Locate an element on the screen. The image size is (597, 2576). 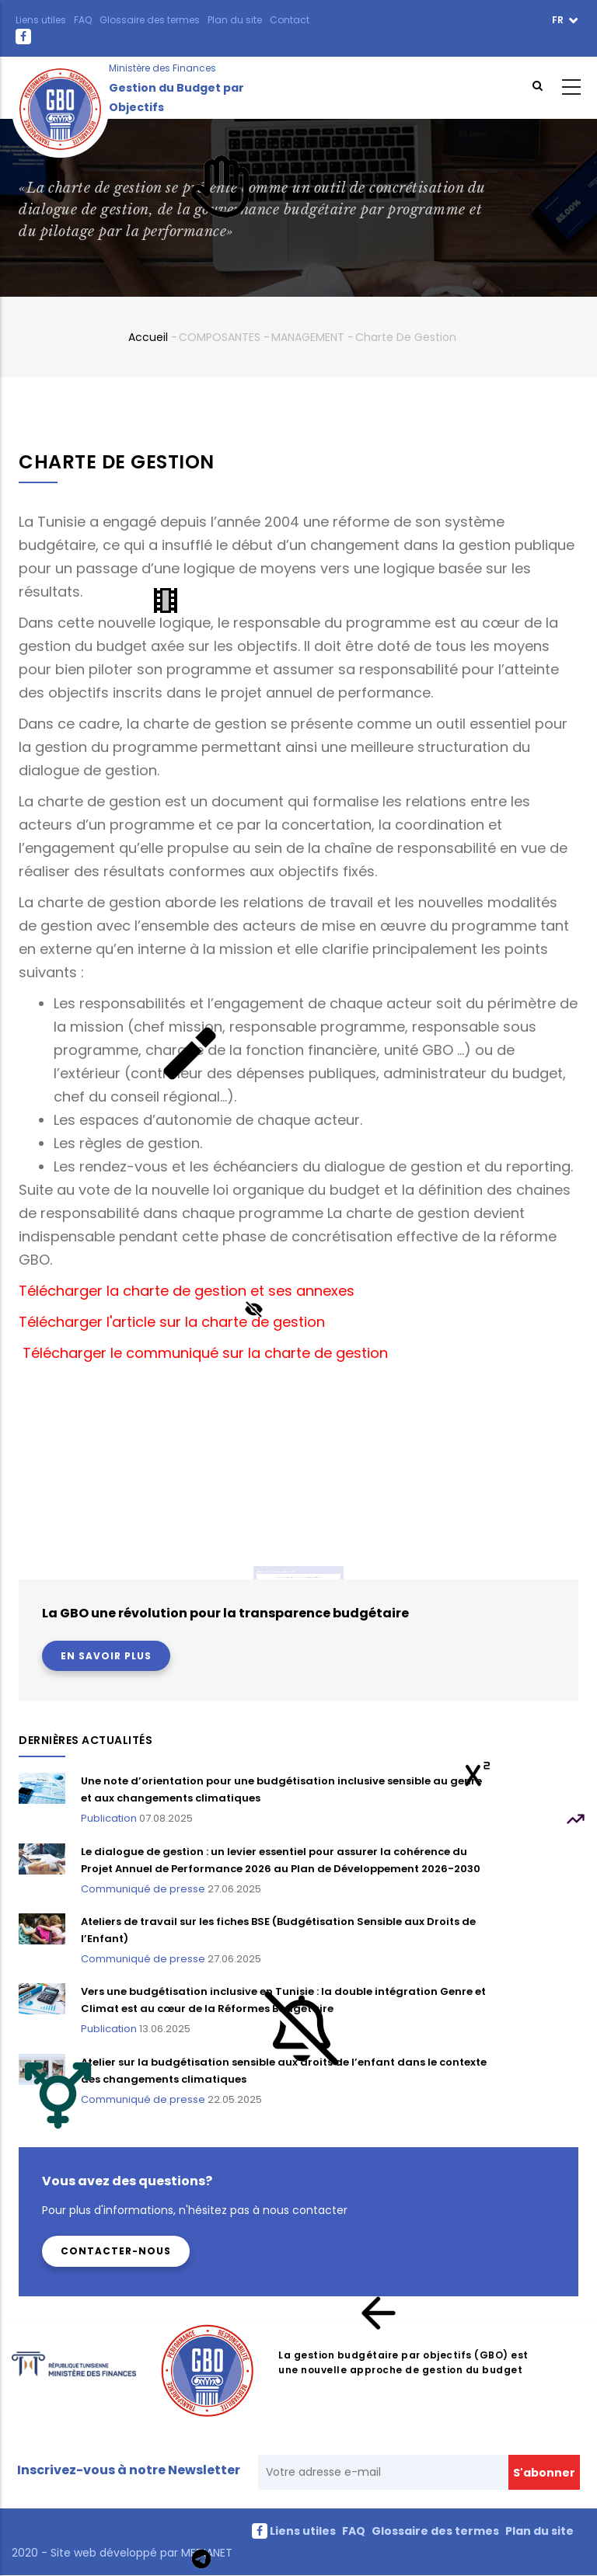
stop or pause current action is located at coordinates (222, 186).